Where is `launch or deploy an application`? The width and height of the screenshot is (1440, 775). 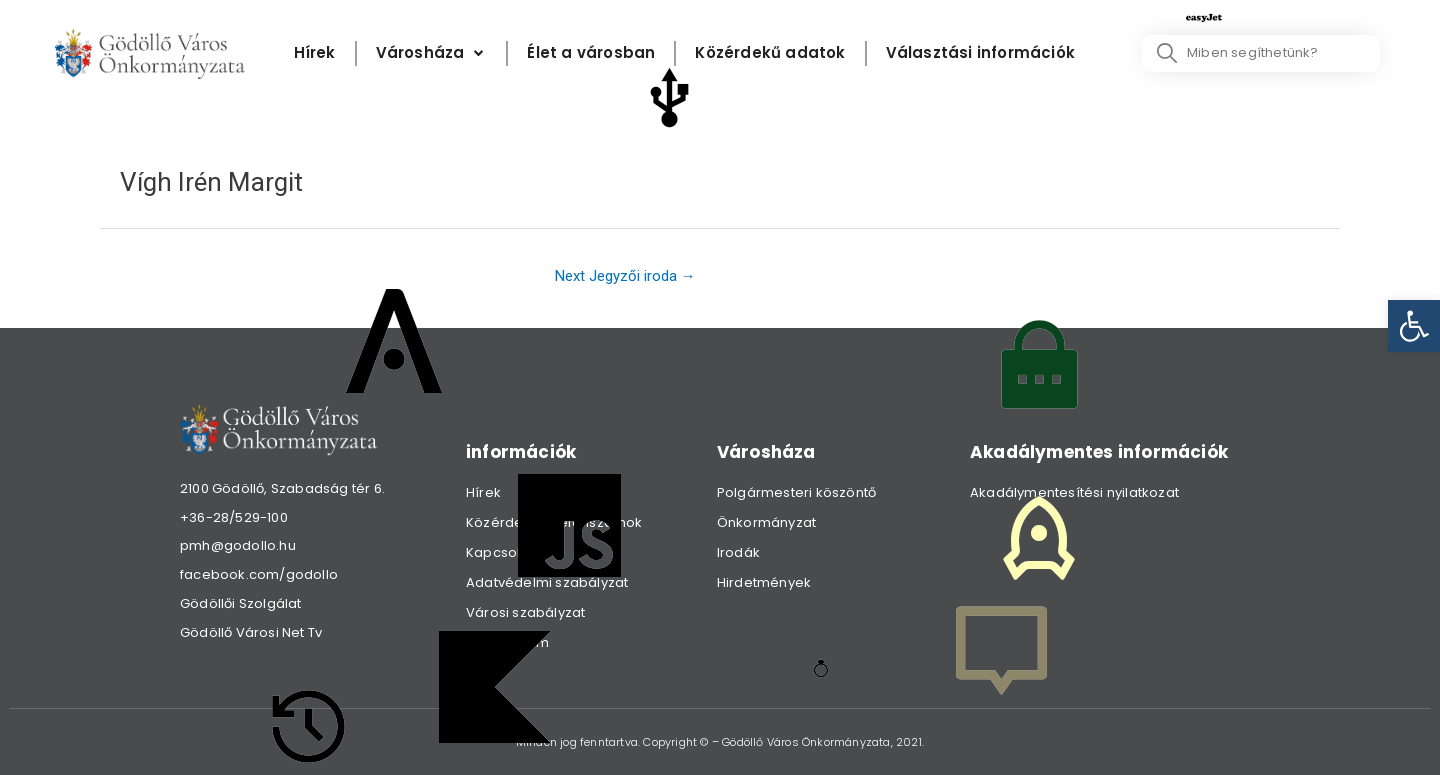 launch or deploy an application is located at coordinates (1039, 537).